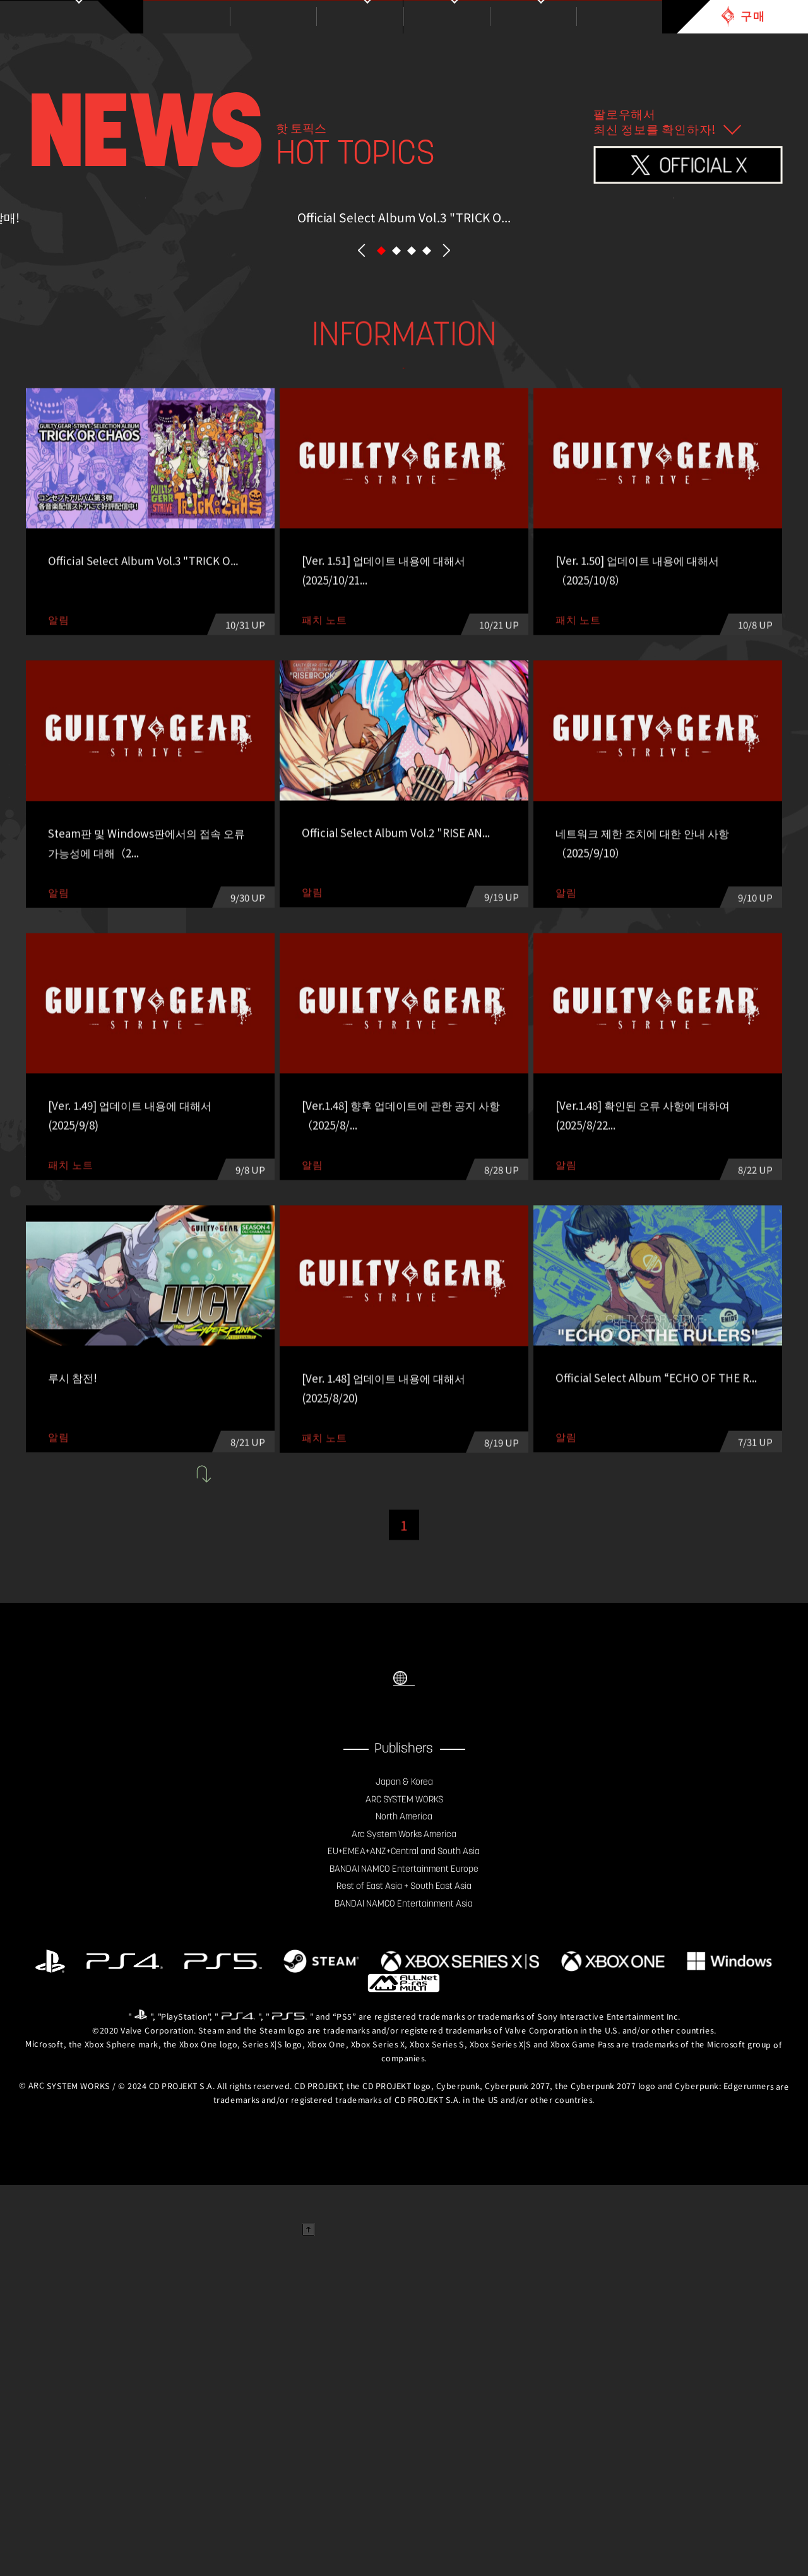 This screenshot has width=808, height=2576. I want to click on redo or repeat last action, so click(203, 1474).